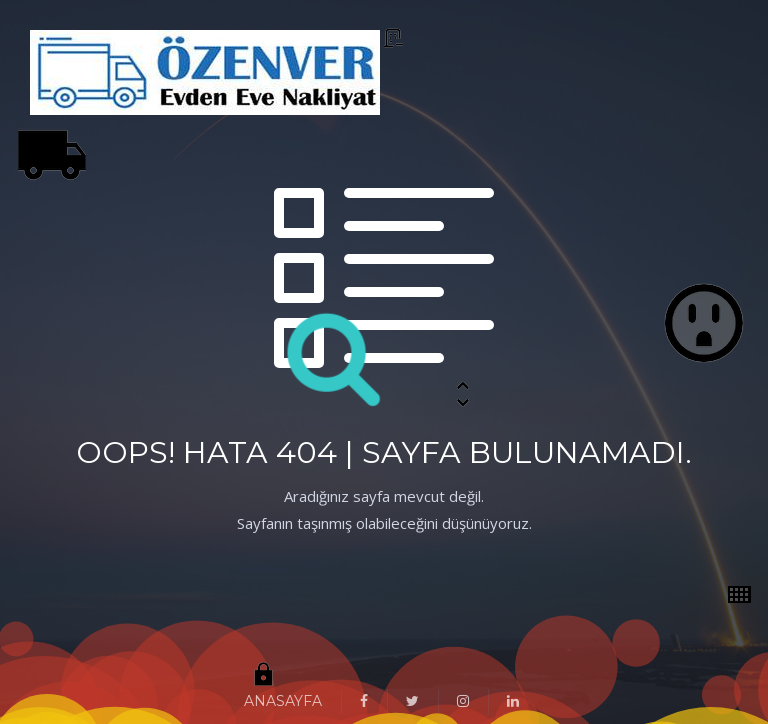 This screenshot has width=768, height=724. I want to click on indicates power outlet or electrical socket availability, so click(704, 323).